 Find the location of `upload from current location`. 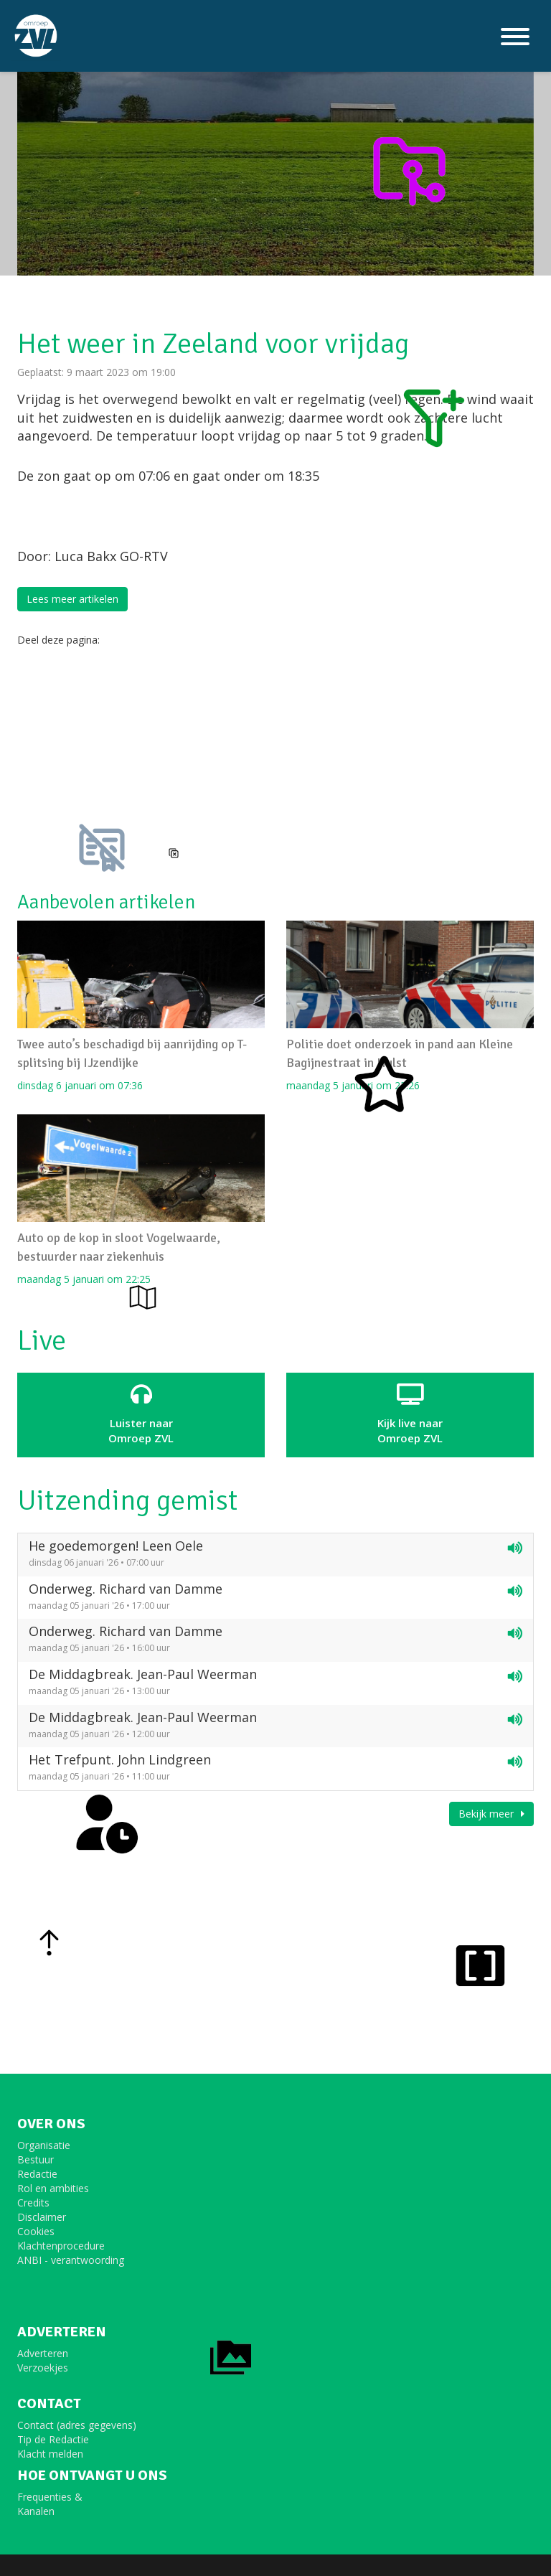

upload from current location is located at coordinates (49, 1942).